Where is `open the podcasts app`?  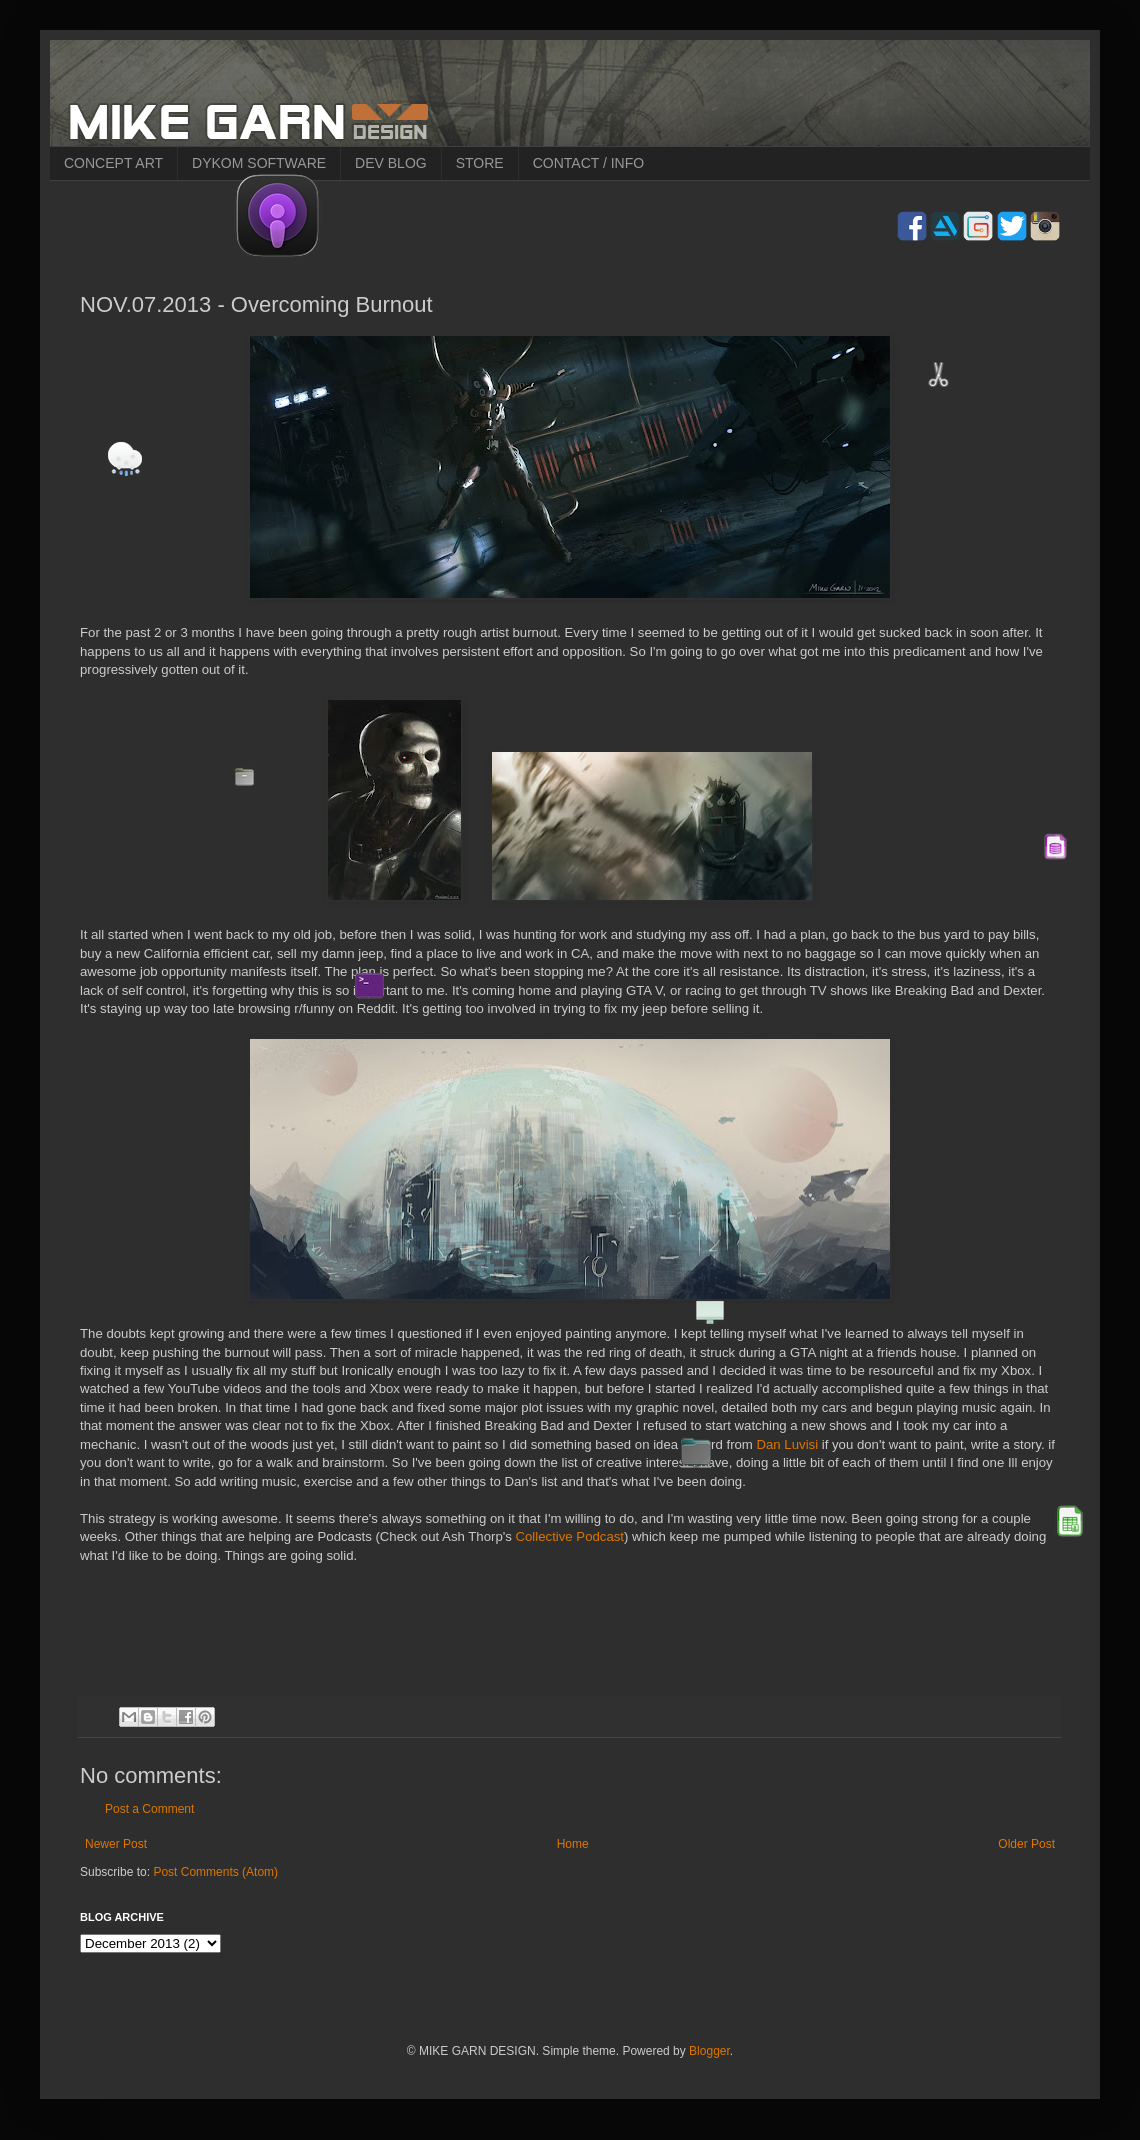 open the podcasts app is located at coordinates (277, 215).